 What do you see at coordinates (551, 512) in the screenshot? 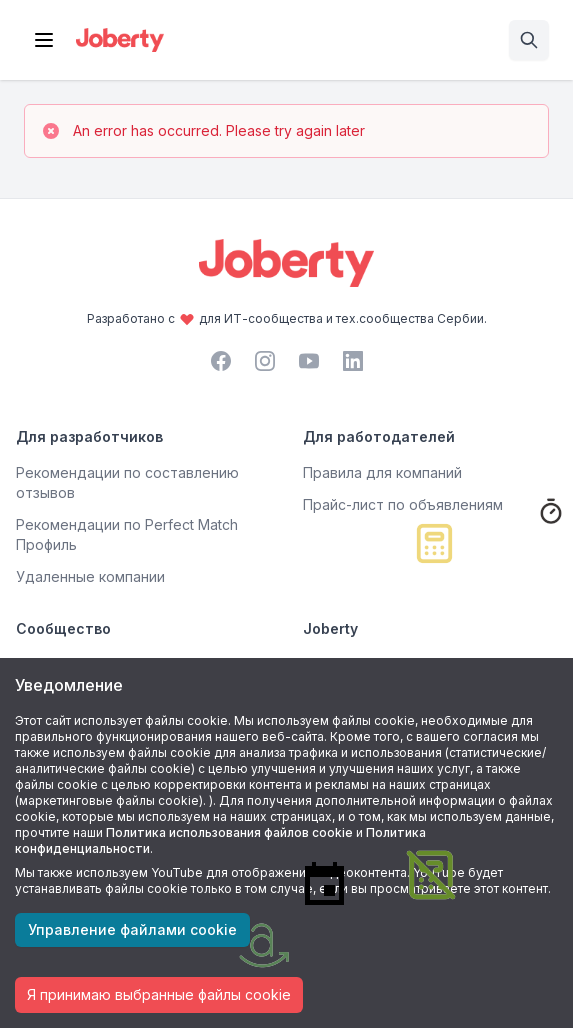
I see `set or view a countdown timer` at bounding box center [551, 512].